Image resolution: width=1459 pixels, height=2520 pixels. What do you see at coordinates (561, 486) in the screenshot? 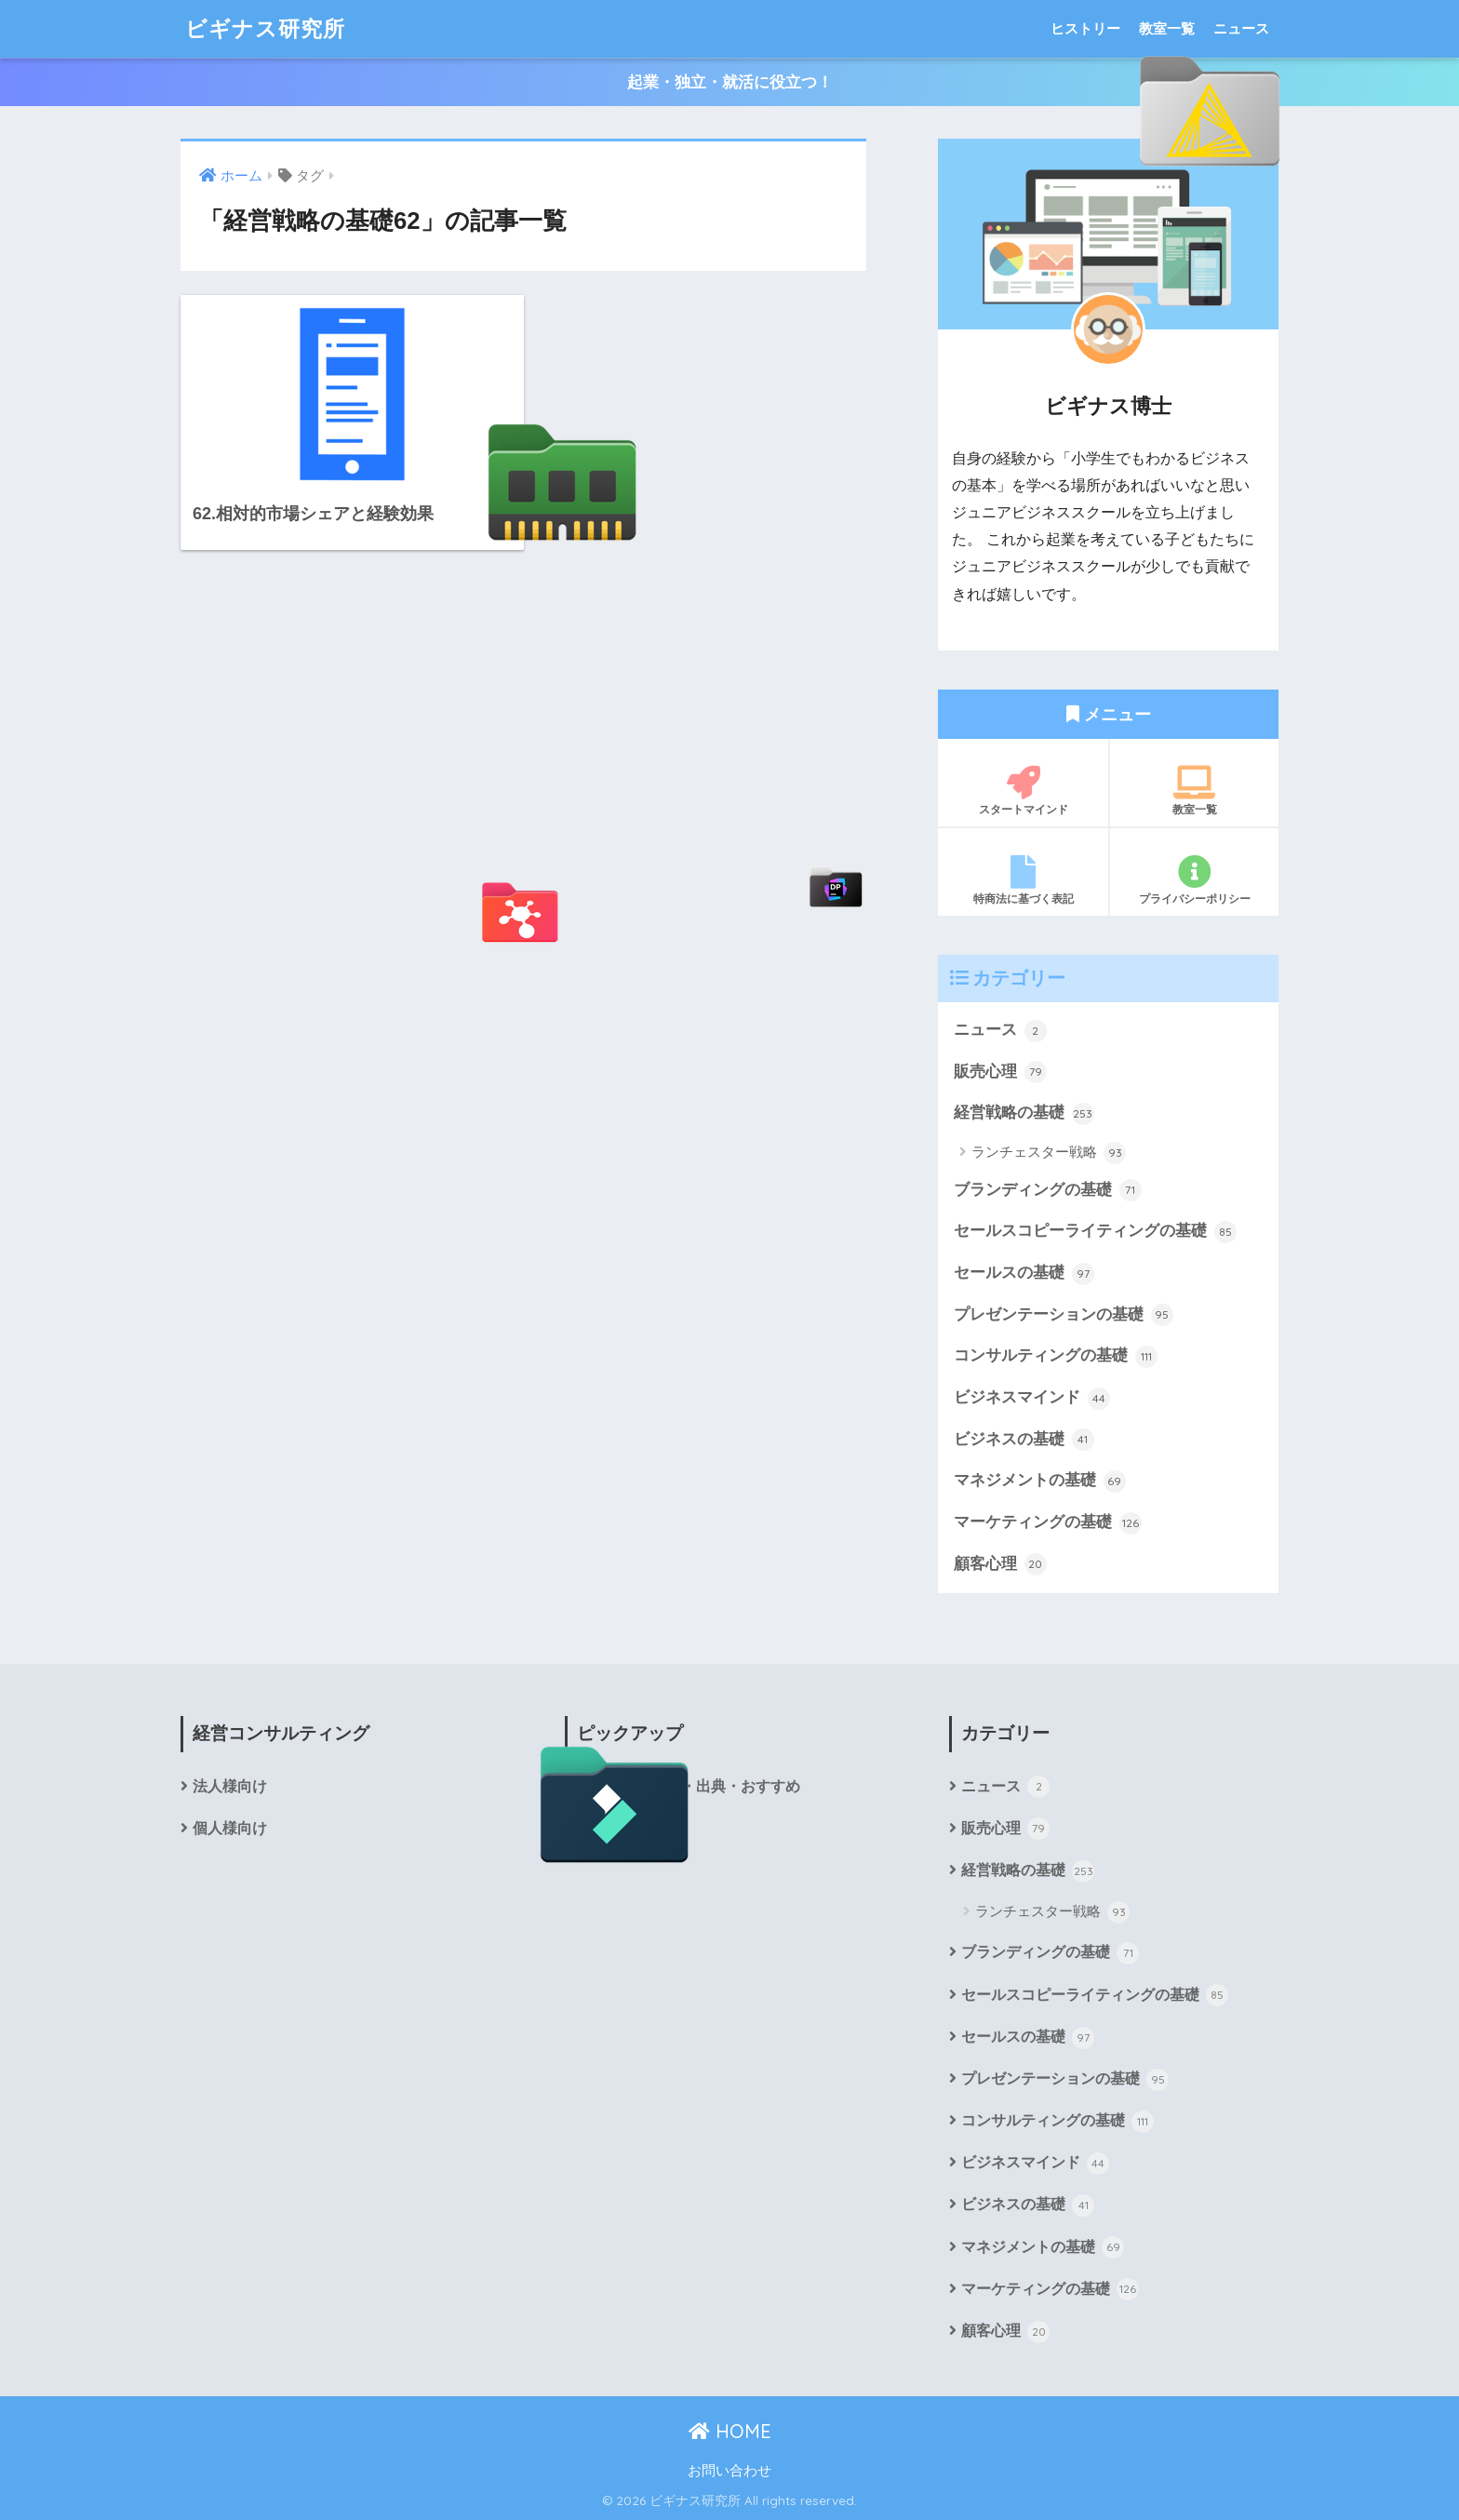
I see `folder containing memory or RAM-related files` at bounding box center [561, 486].